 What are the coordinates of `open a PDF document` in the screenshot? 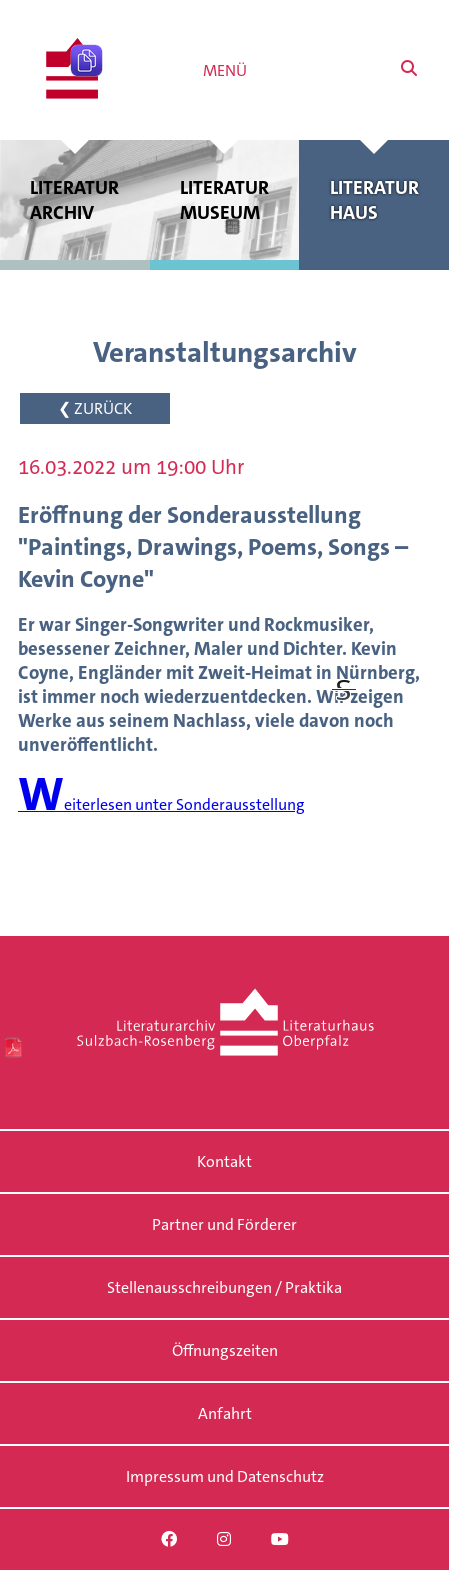 It's located at (13, 1047).